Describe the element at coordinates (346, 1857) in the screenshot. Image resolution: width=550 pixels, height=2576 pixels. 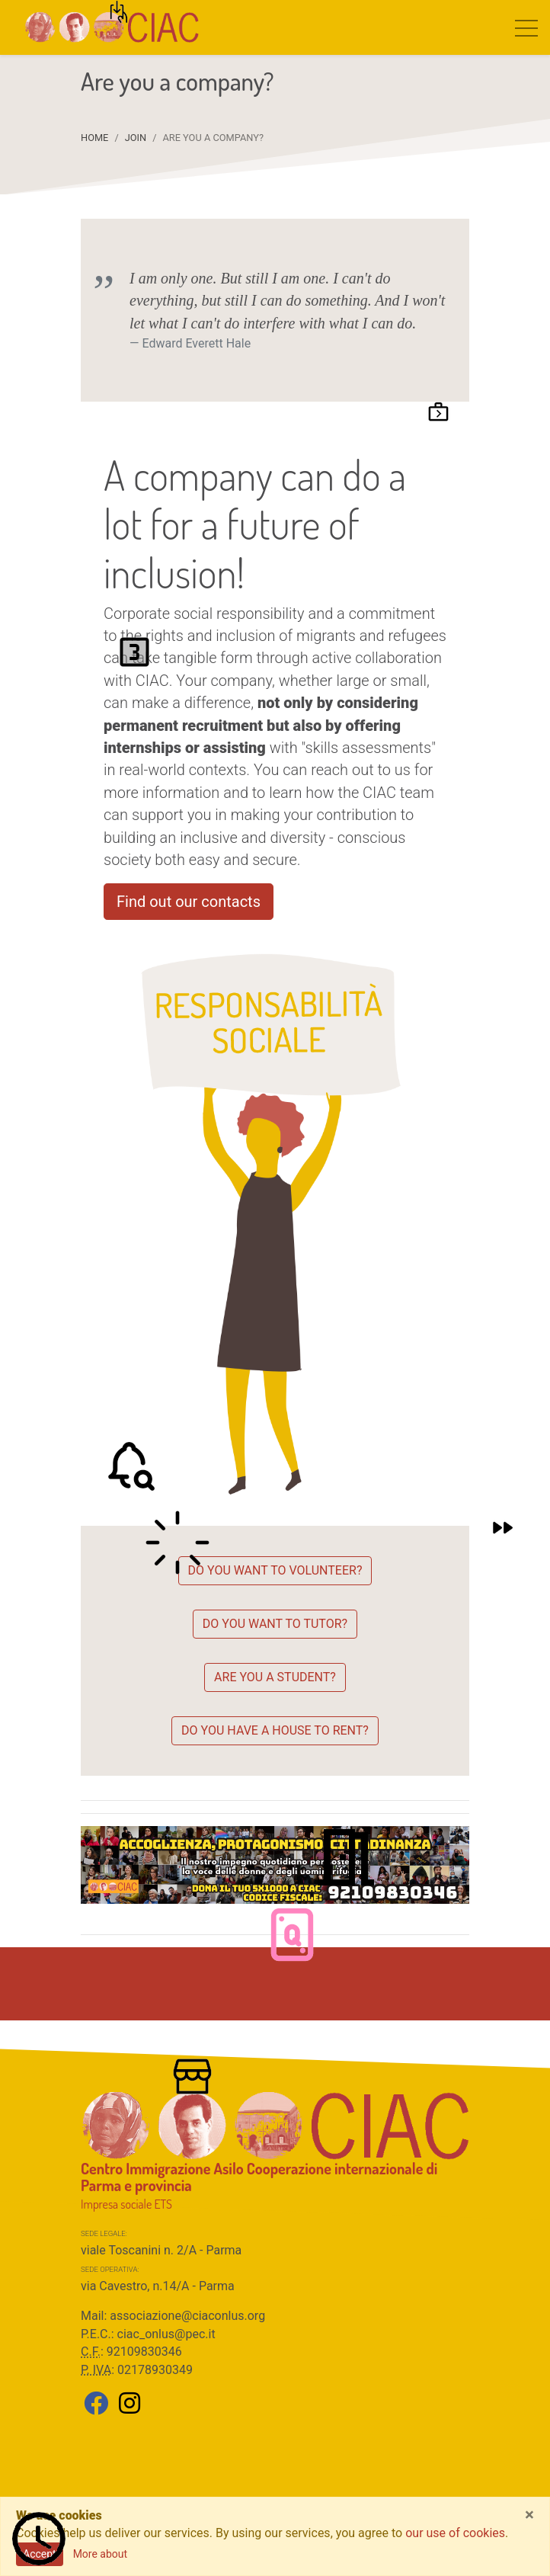
I see `access meeting room booking` at that location.